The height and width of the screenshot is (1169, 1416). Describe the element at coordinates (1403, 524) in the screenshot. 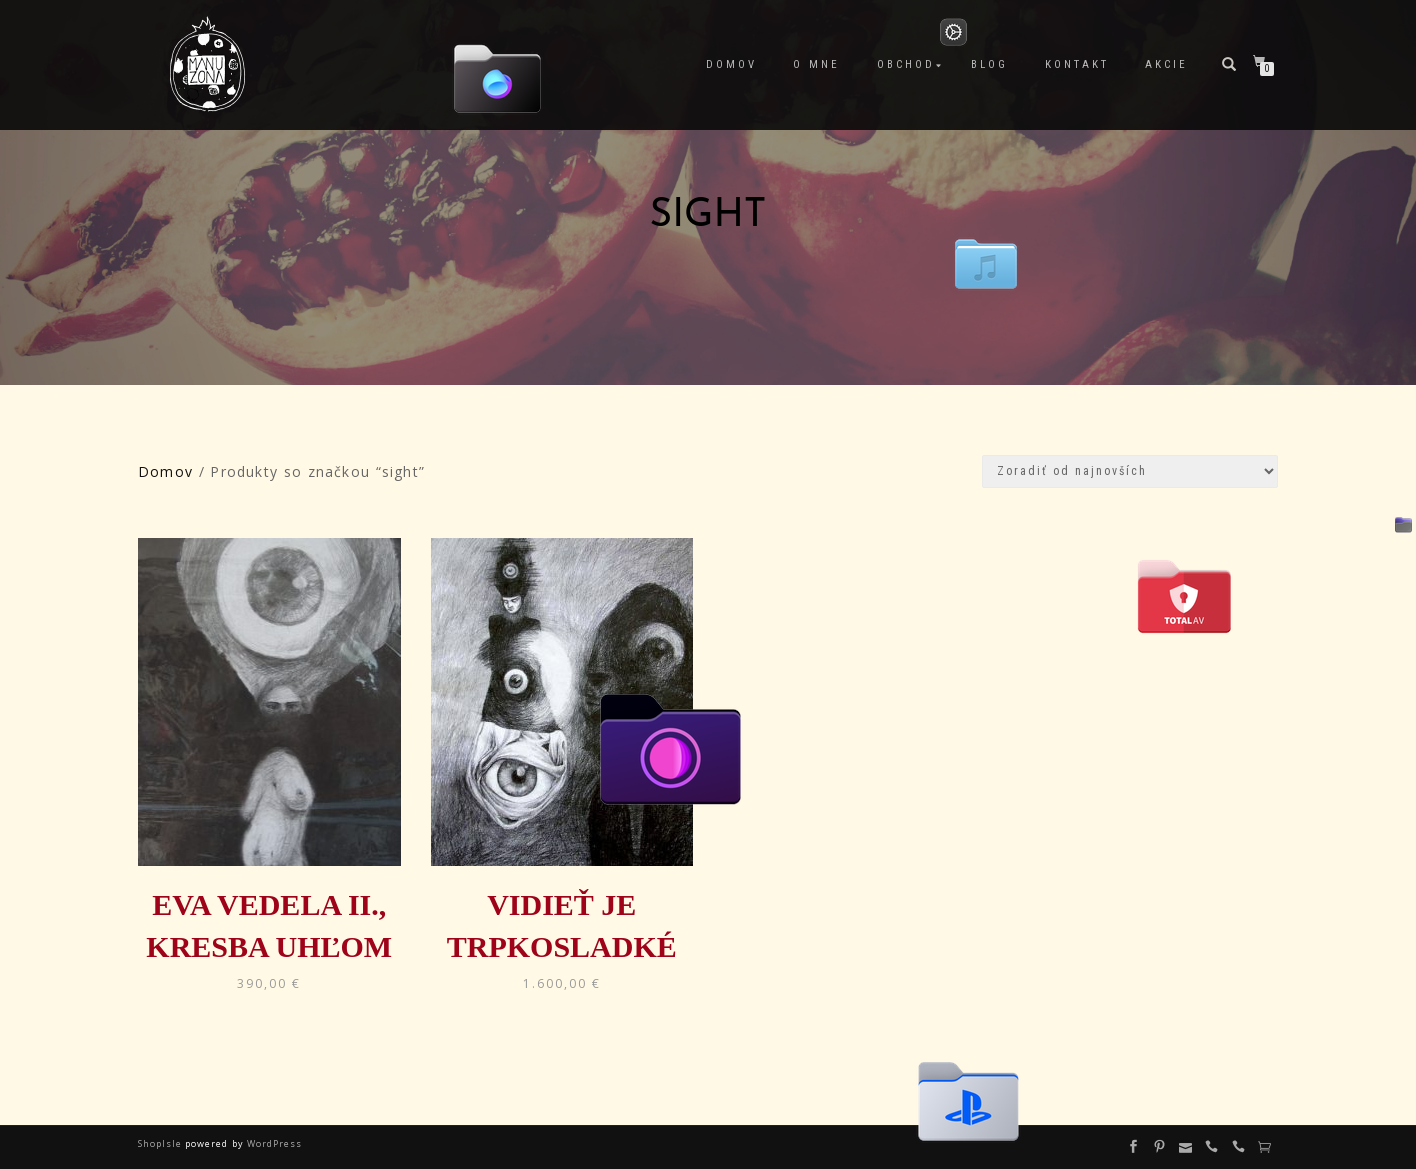

I see `indicates an open or expanded folder` at that location.